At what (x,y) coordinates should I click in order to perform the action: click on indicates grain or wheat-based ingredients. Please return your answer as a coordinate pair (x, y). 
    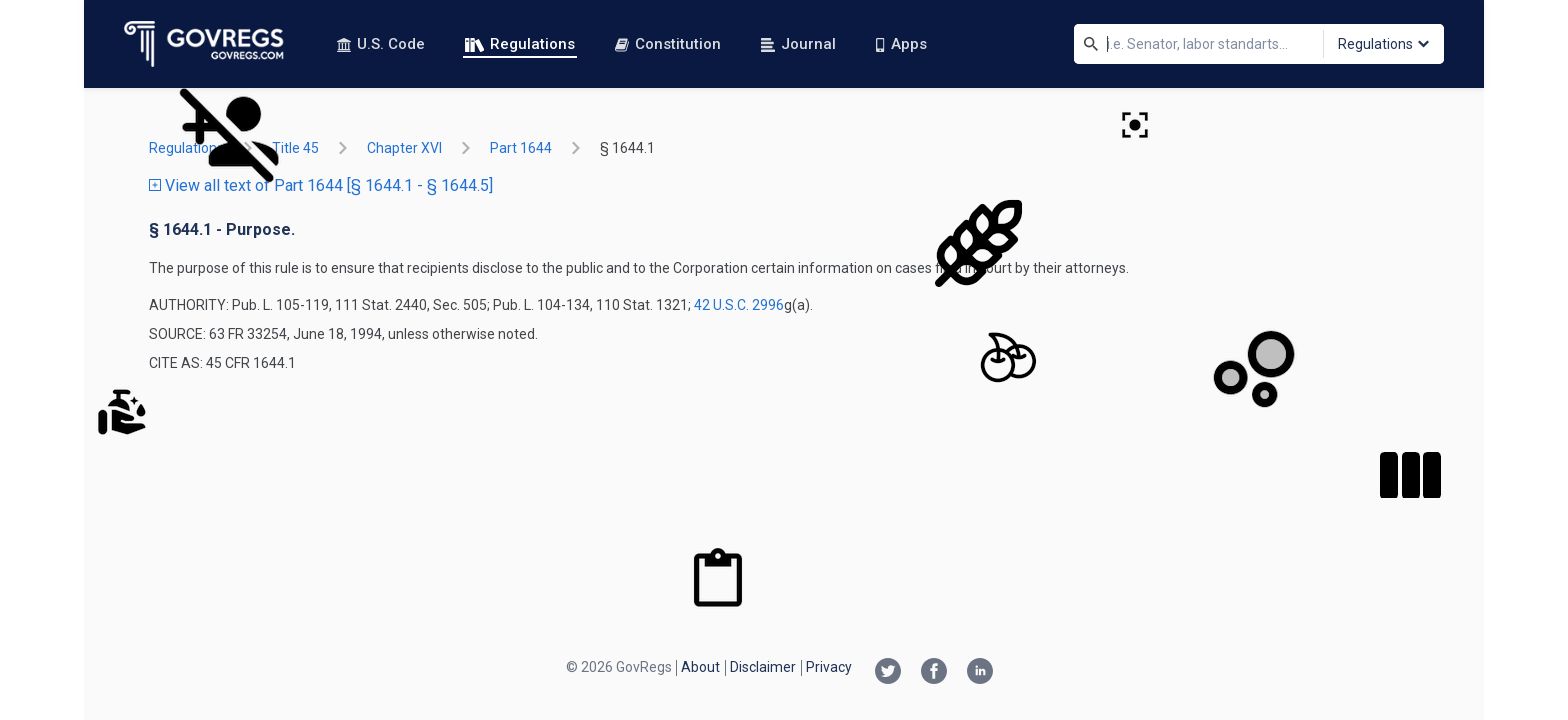
    Looking at the image, I should click on (978, 243).